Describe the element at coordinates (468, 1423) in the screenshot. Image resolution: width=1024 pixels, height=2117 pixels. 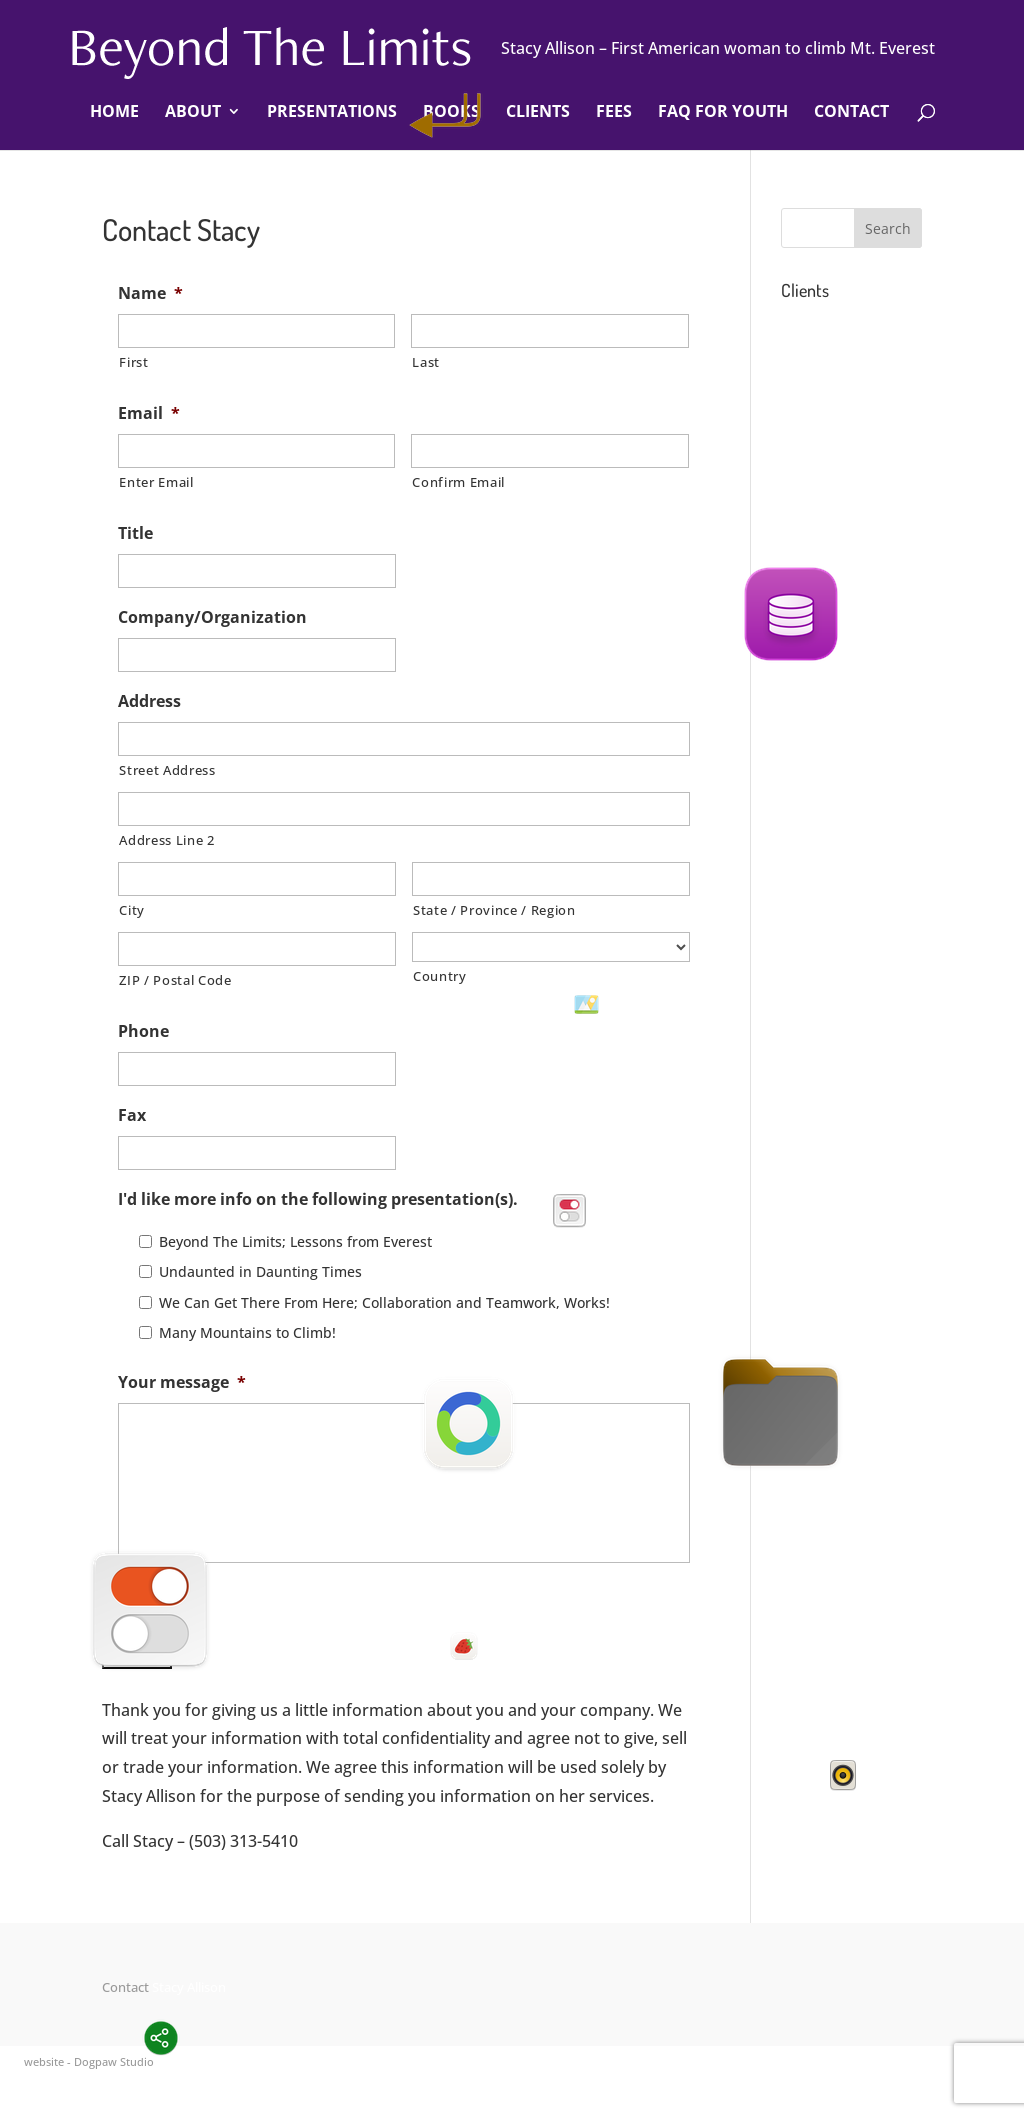
I see `open synergy app for keyboard and mouse sharing` at that location.